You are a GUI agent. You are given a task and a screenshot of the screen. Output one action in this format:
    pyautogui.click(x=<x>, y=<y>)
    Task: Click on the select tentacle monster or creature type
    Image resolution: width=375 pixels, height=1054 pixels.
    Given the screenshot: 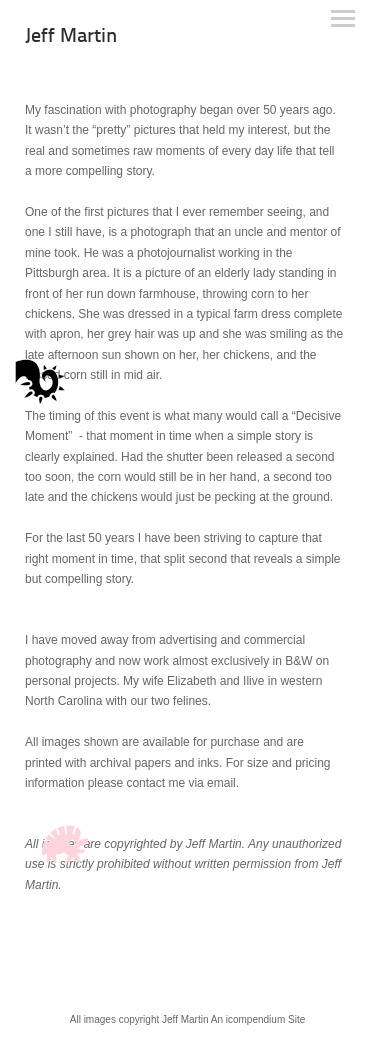 What is the action you would take?
    pyautogui.click(x=40, y=382)
    